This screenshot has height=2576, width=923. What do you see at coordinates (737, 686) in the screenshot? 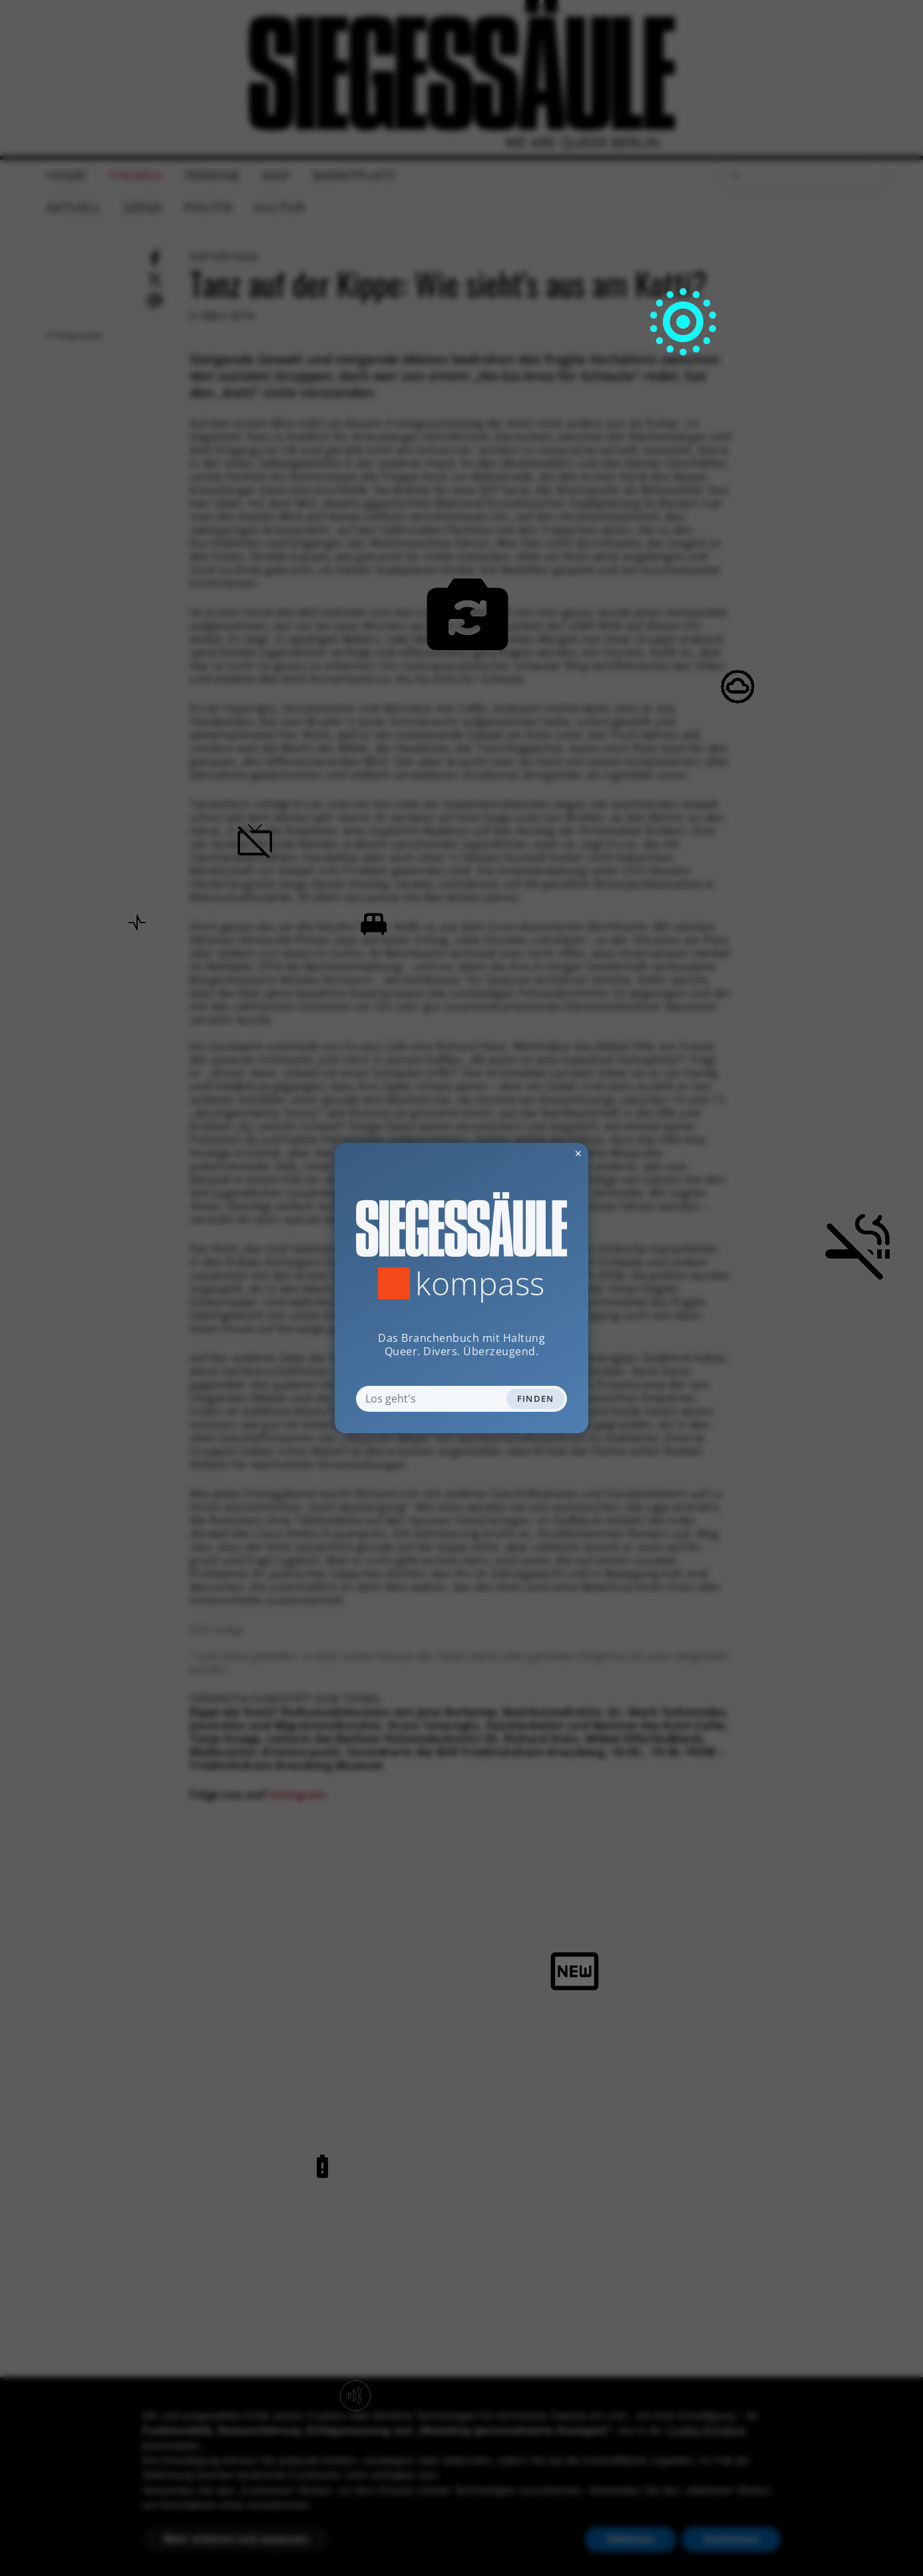
I see `access cloud storage` at bounding box center [737, 686].